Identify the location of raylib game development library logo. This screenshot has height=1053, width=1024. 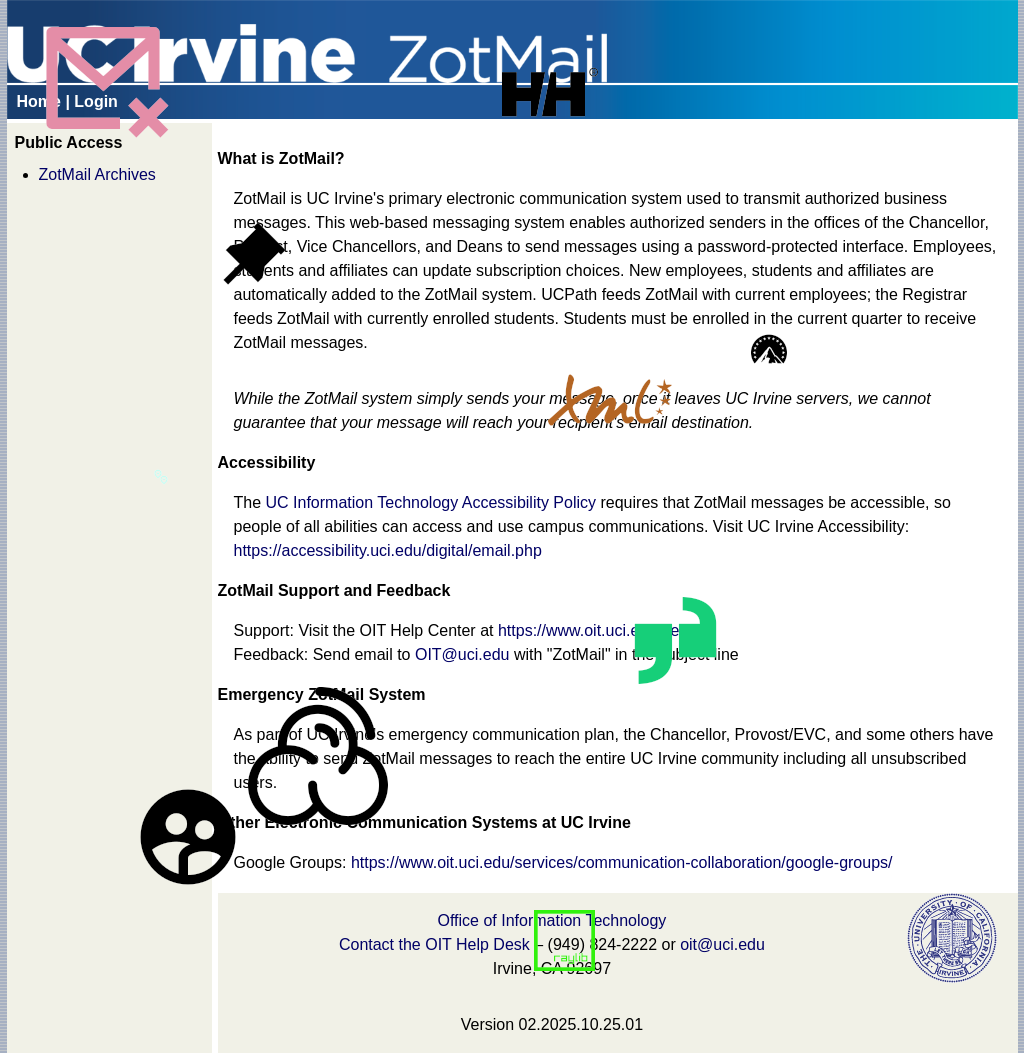
(564, 940).